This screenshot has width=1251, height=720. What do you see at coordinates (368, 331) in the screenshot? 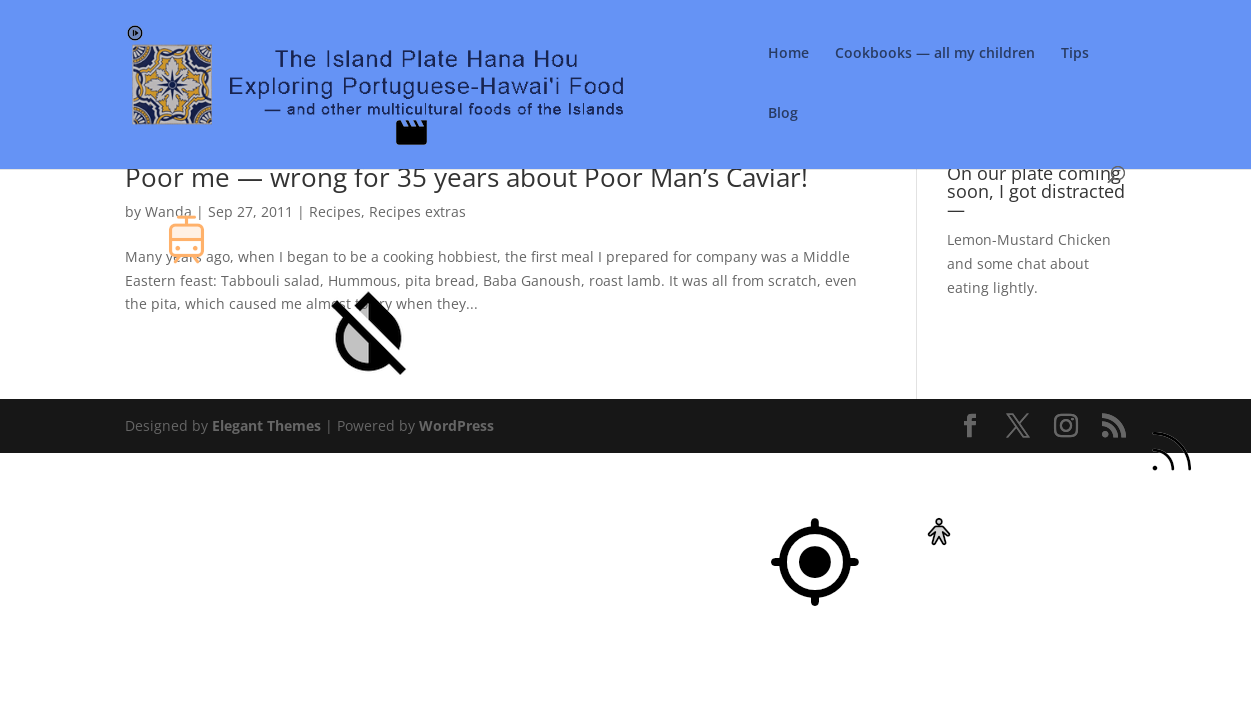
I see `disable color inversion mode` at bounding box center [368, 331].